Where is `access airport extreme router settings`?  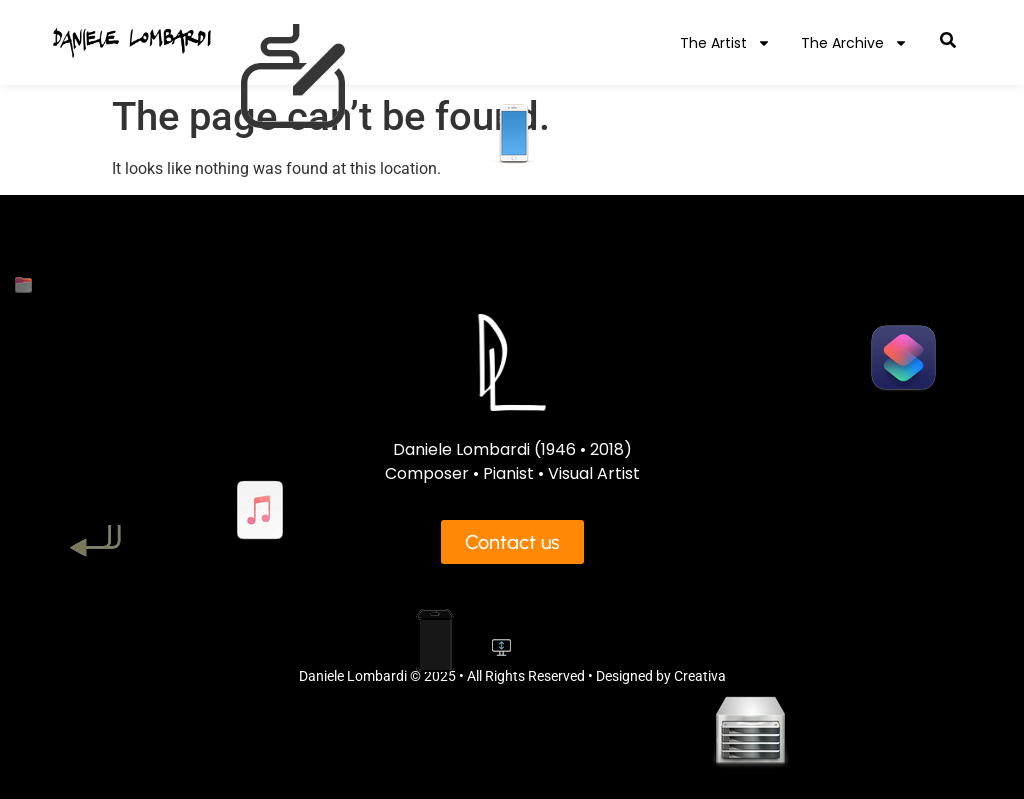
access airport extreme router settings is located at coordinates (435, 640).